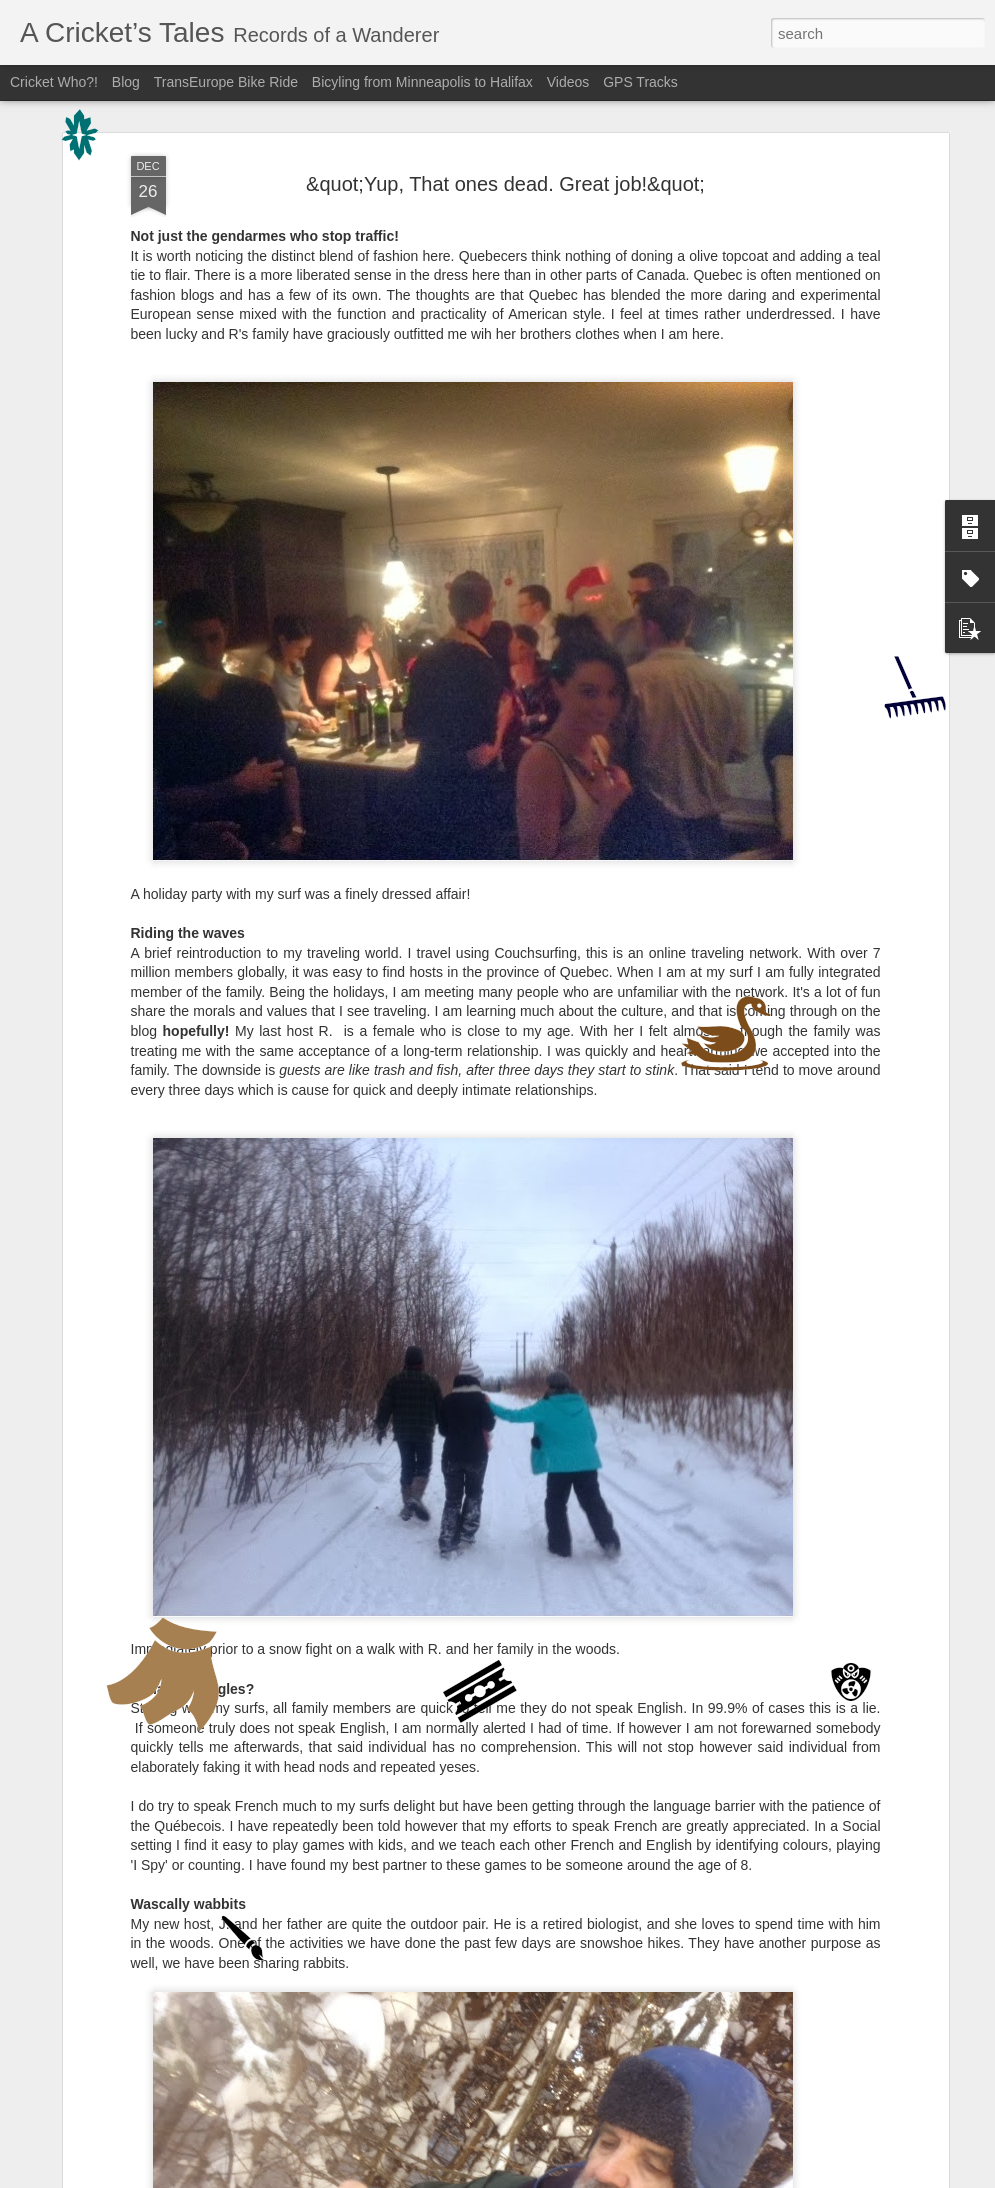  Describe the element at coordinates (162, 1675) in the screenshot. I see `equip a cape or cloak item` at that location.